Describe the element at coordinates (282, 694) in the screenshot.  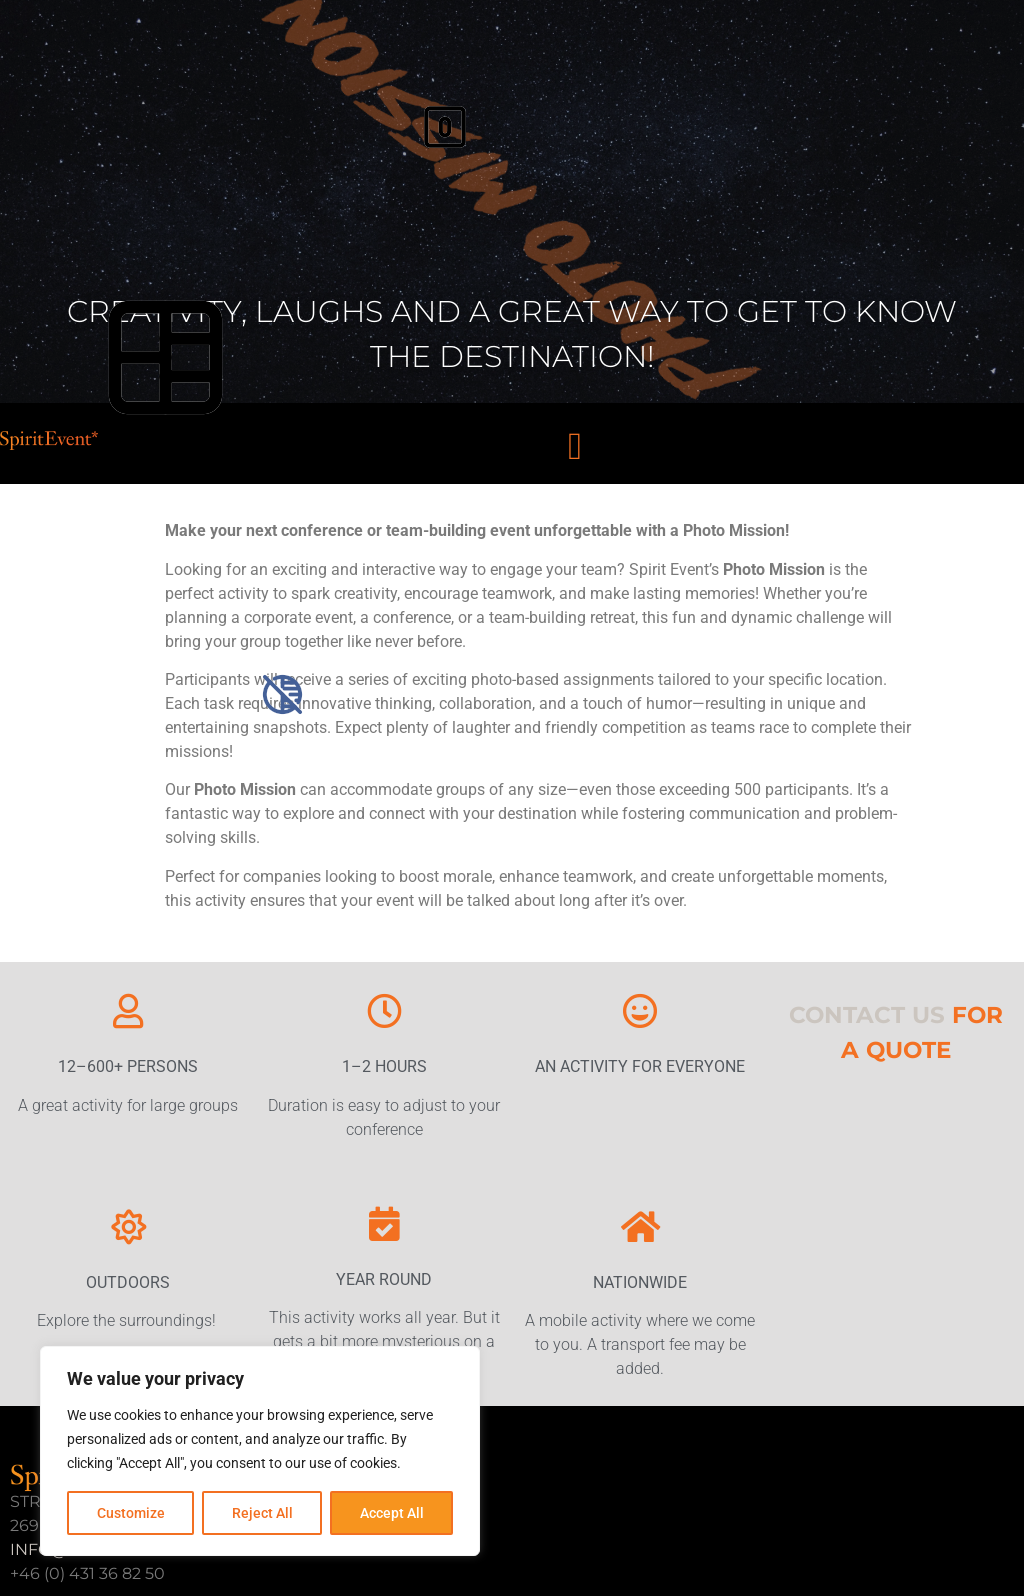
I see `disable blur effect` at that location.